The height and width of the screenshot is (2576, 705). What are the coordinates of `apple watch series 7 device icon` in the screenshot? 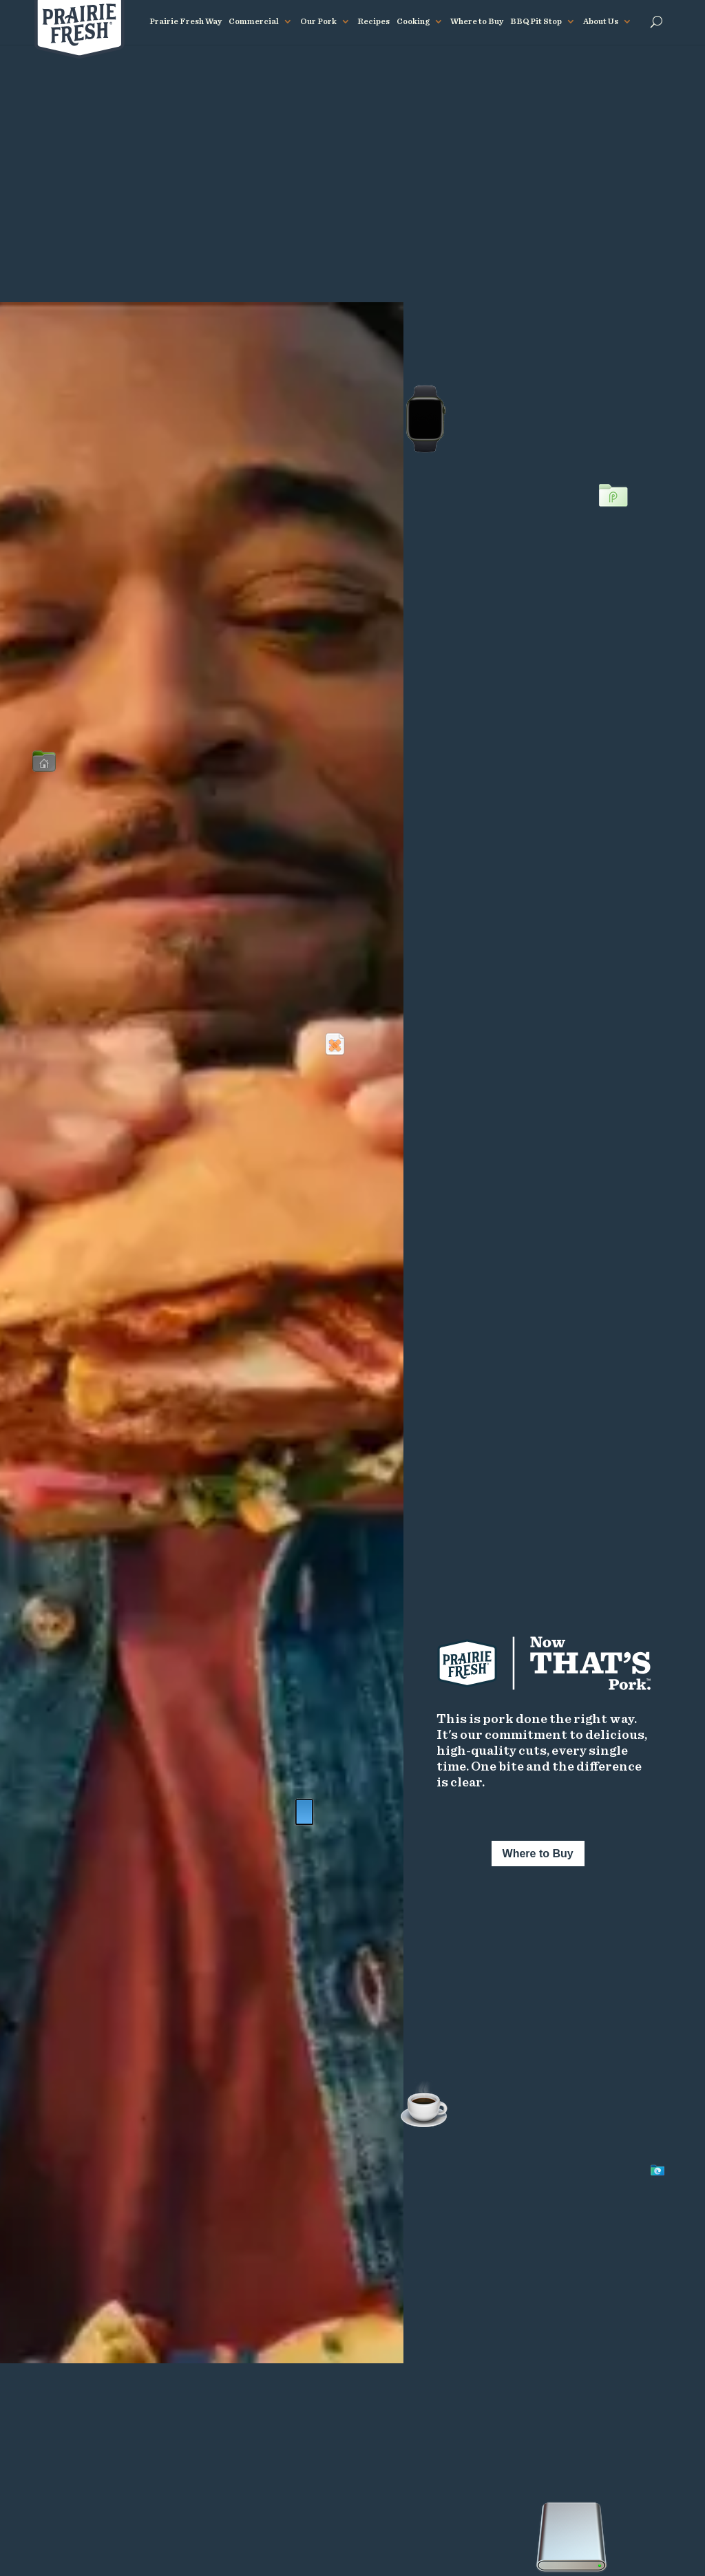 It's located at (425, 419).